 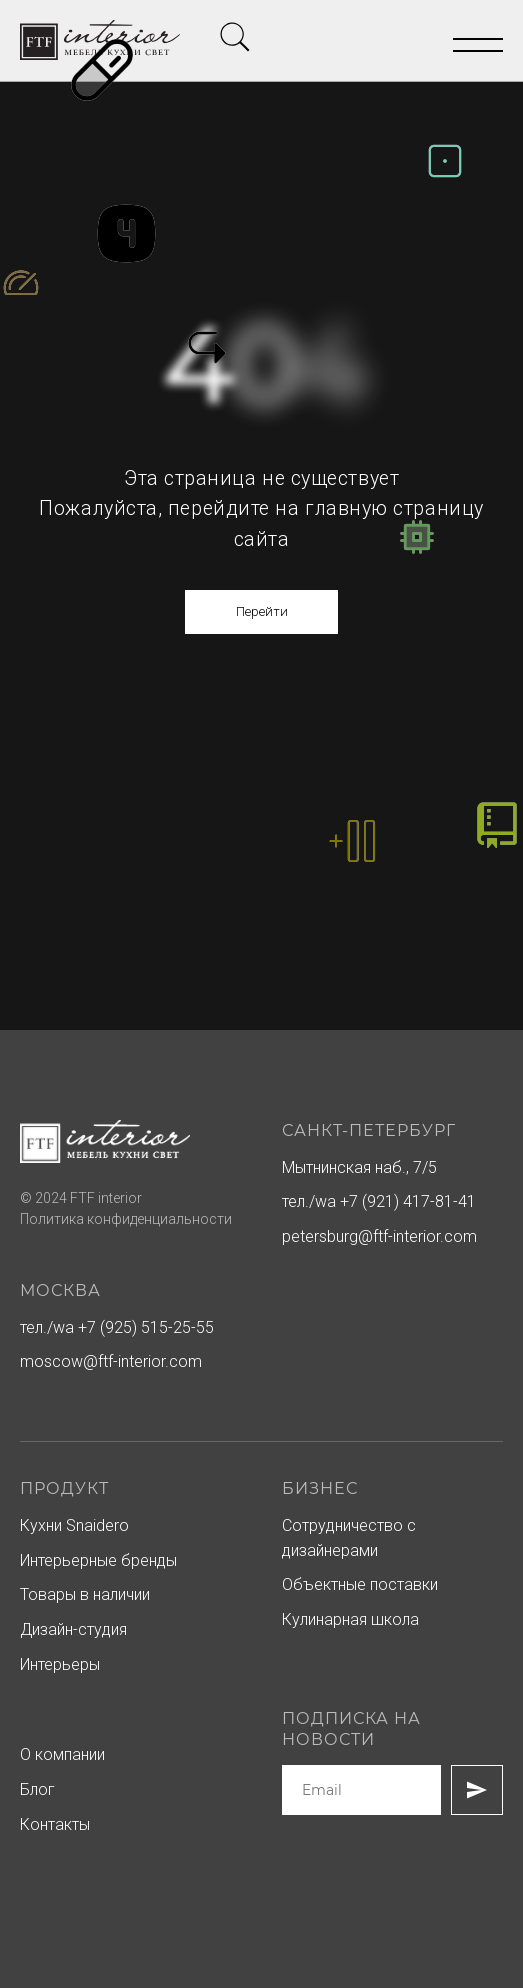 I want to click on indicates step 4 in a multi-step process, so click(x=126, y=233).